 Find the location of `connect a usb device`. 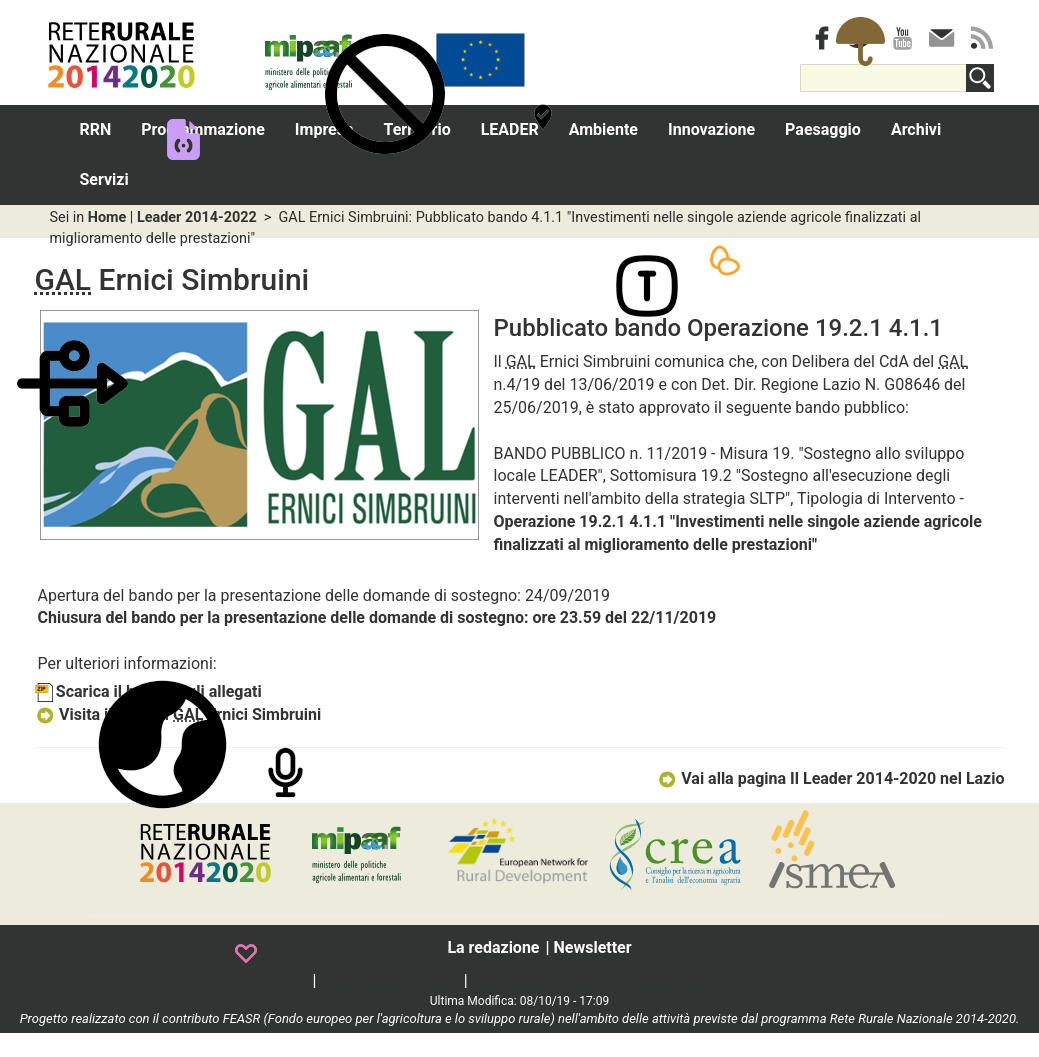

connect a usb device is located at coordinates (72, 383).